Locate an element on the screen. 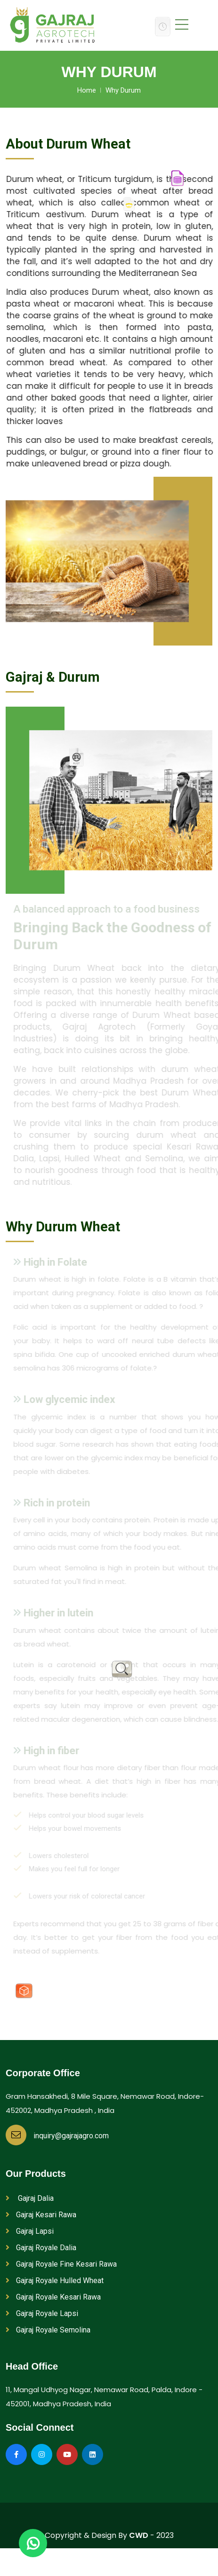 The width and height of the screenshot is (218, 2576). open the image viewer application is located at coordinates (122, 1669).